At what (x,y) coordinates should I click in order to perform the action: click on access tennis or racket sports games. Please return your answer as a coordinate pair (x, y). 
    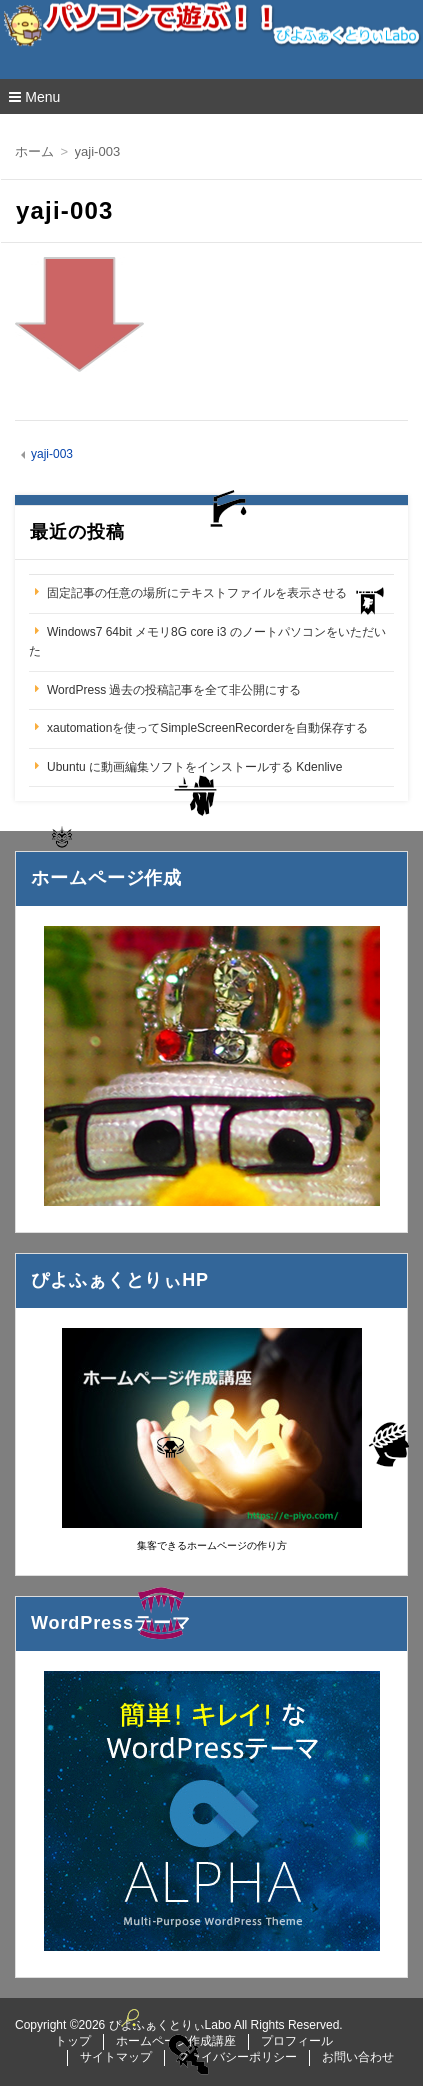
    Looking at the image, I should click on (130, 2018).